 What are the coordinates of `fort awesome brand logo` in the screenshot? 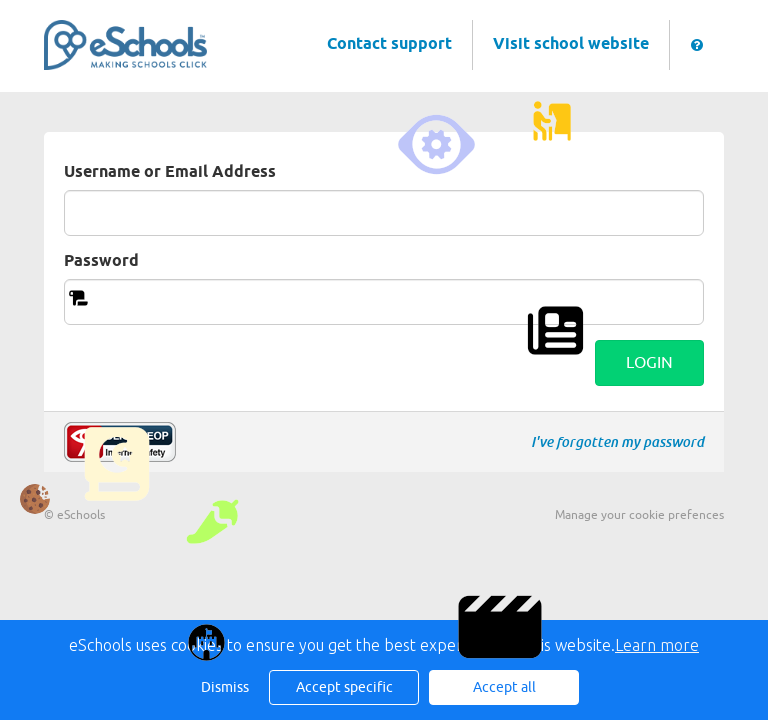 It's located at (206, 642).